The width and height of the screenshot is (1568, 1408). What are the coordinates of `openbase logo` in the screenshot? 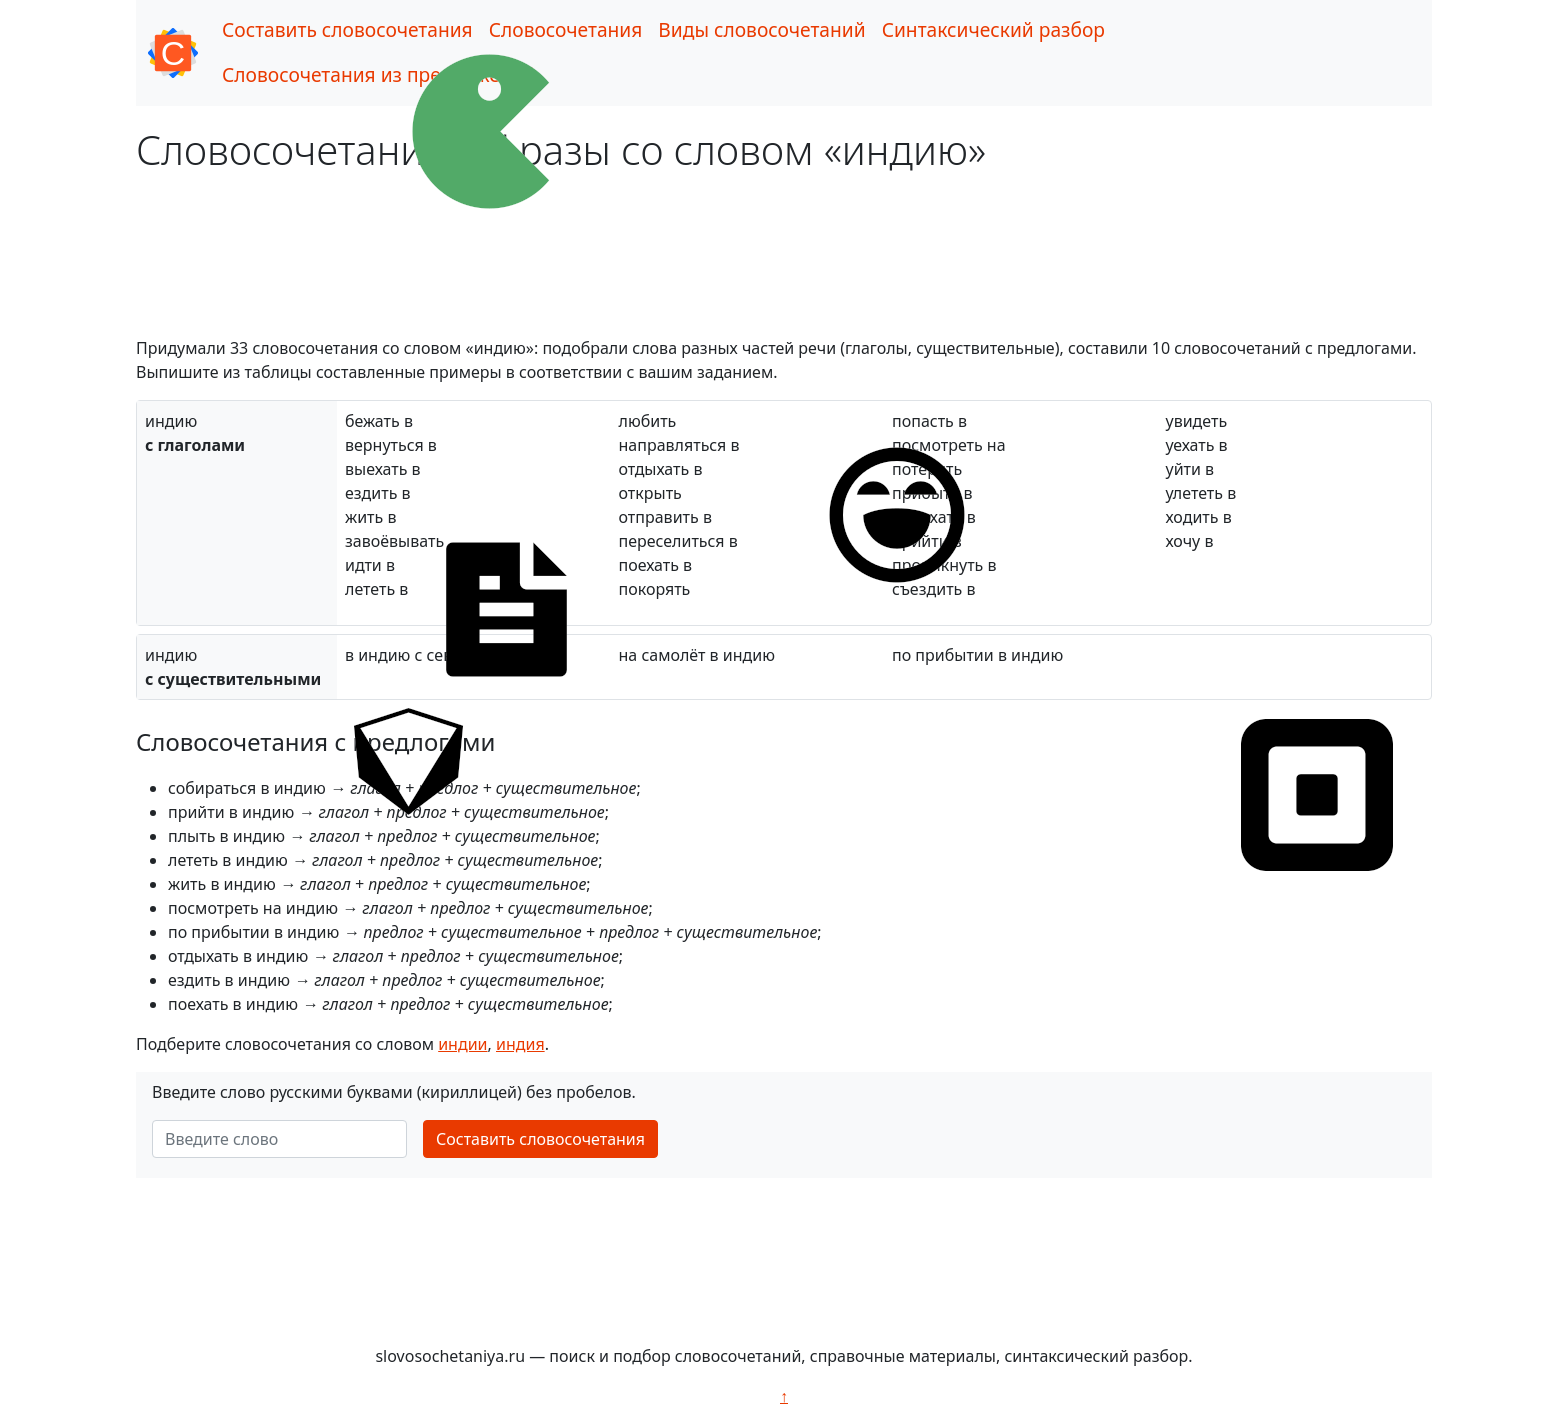 It's located at (408, 758).